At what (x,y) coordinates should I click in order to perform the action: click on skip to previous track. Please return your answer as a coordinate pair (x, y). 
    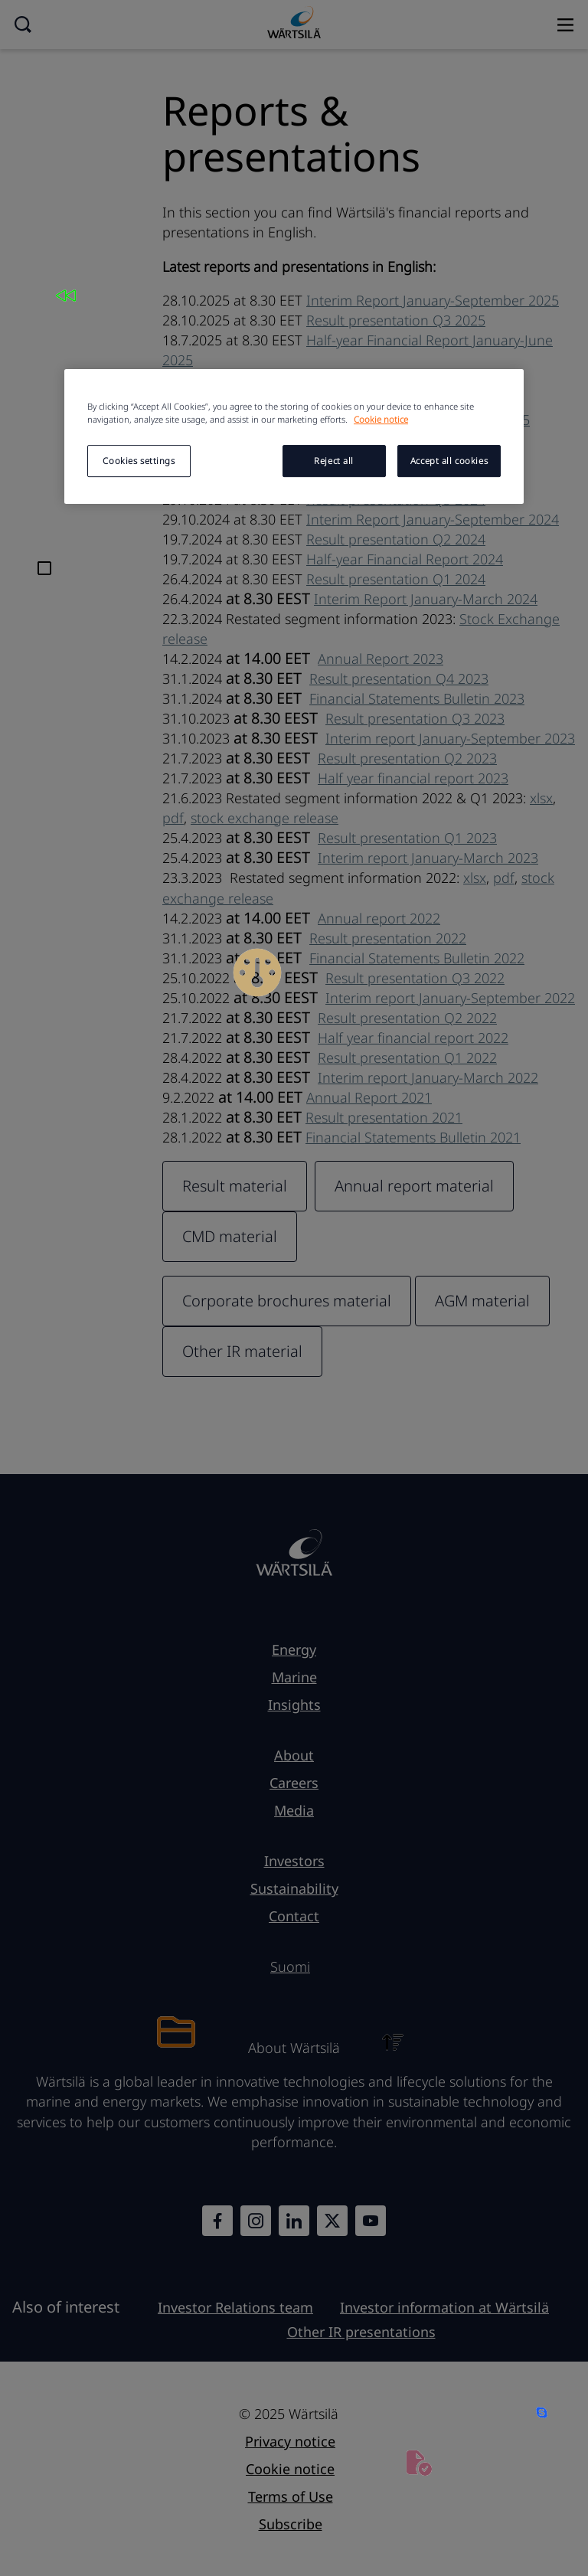
    Looking at the image, I should click on (66, 296).